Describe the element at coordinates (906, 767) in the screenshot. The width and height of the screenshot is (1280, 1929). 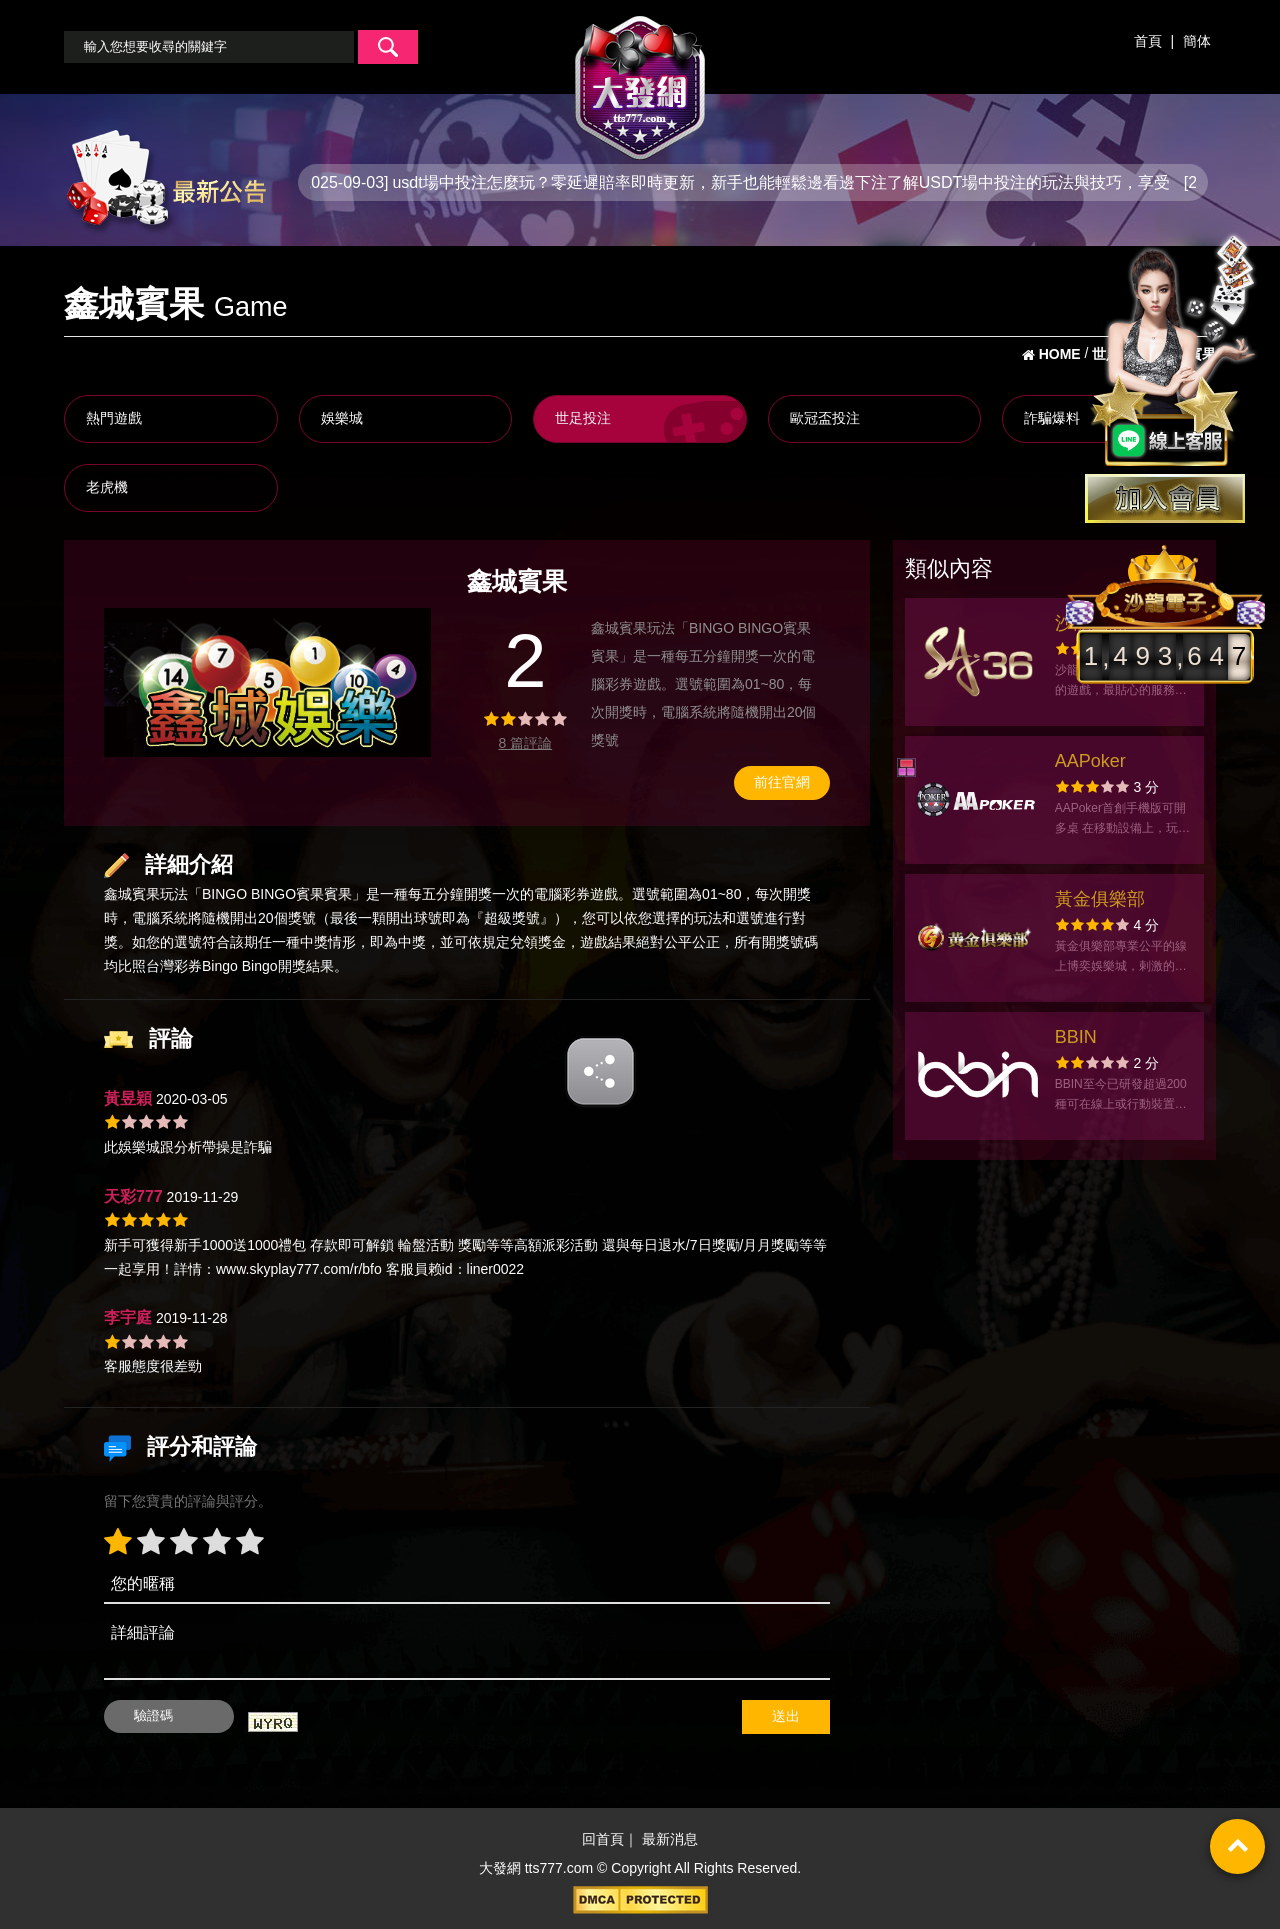
I see `select all items in the current view` at that location.